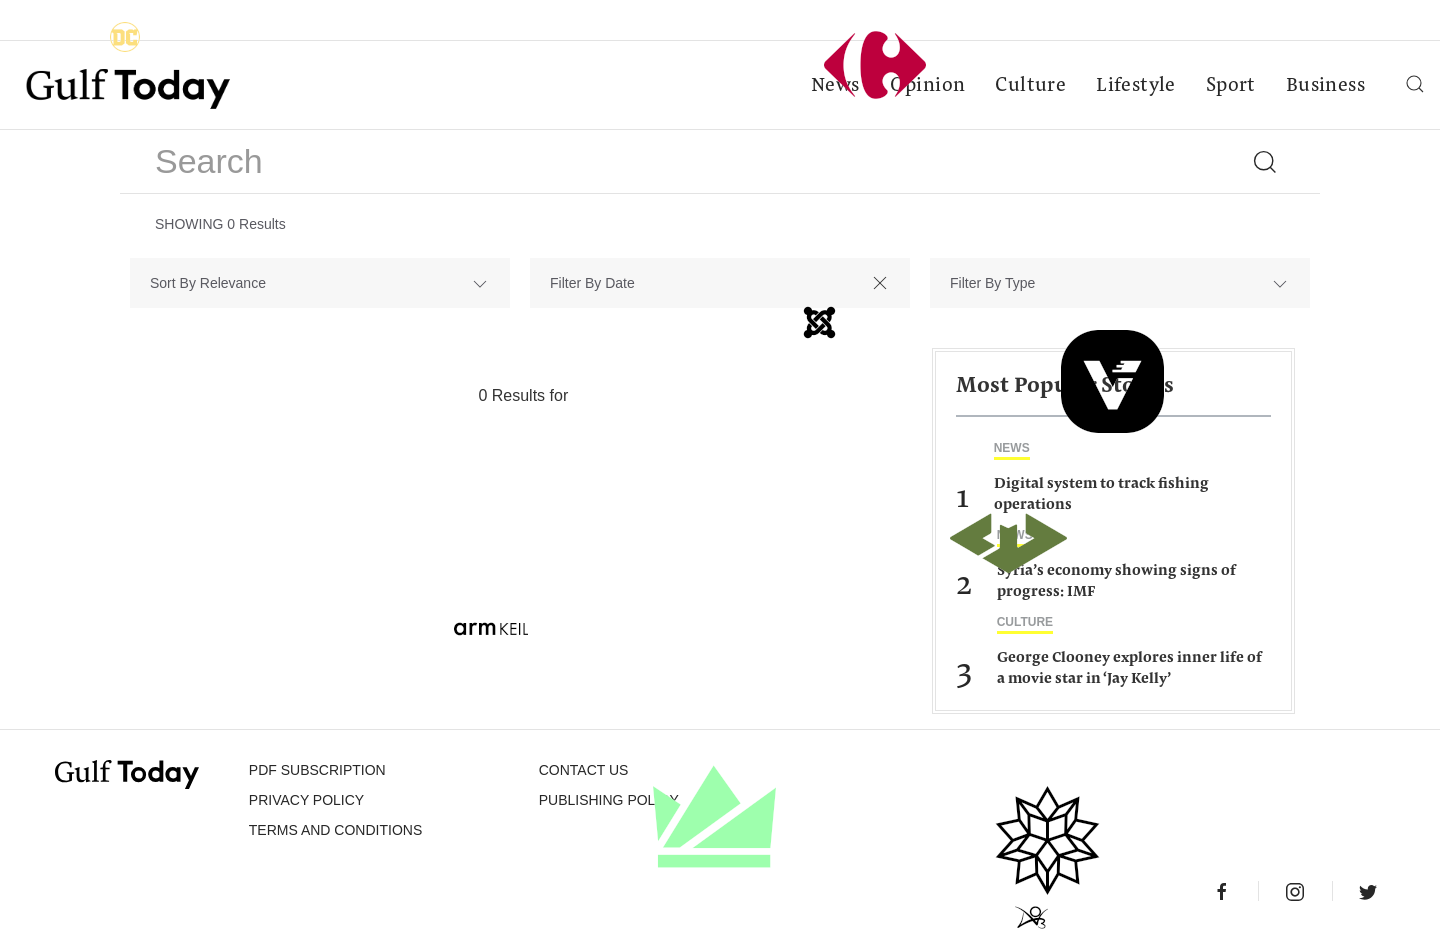 The width and height of the screenshot is (1440, 937). I want to click on joomla content management system logo, so click(819, 322).